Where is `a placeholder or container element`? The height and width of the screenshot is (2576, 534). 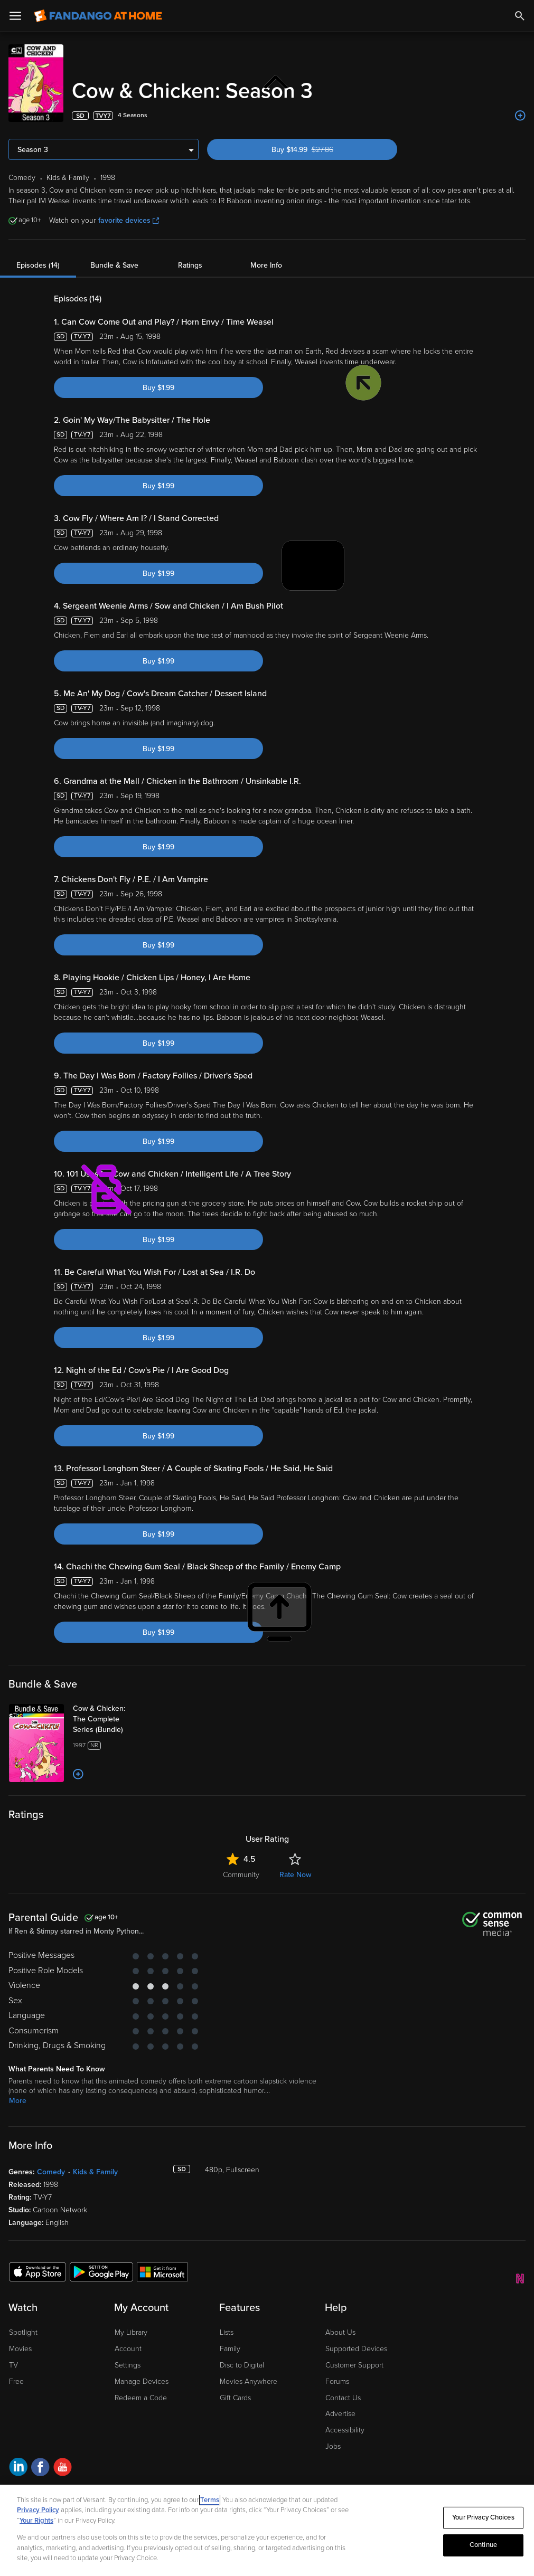 a placeholder or container element is located at coordinates (313, 565).